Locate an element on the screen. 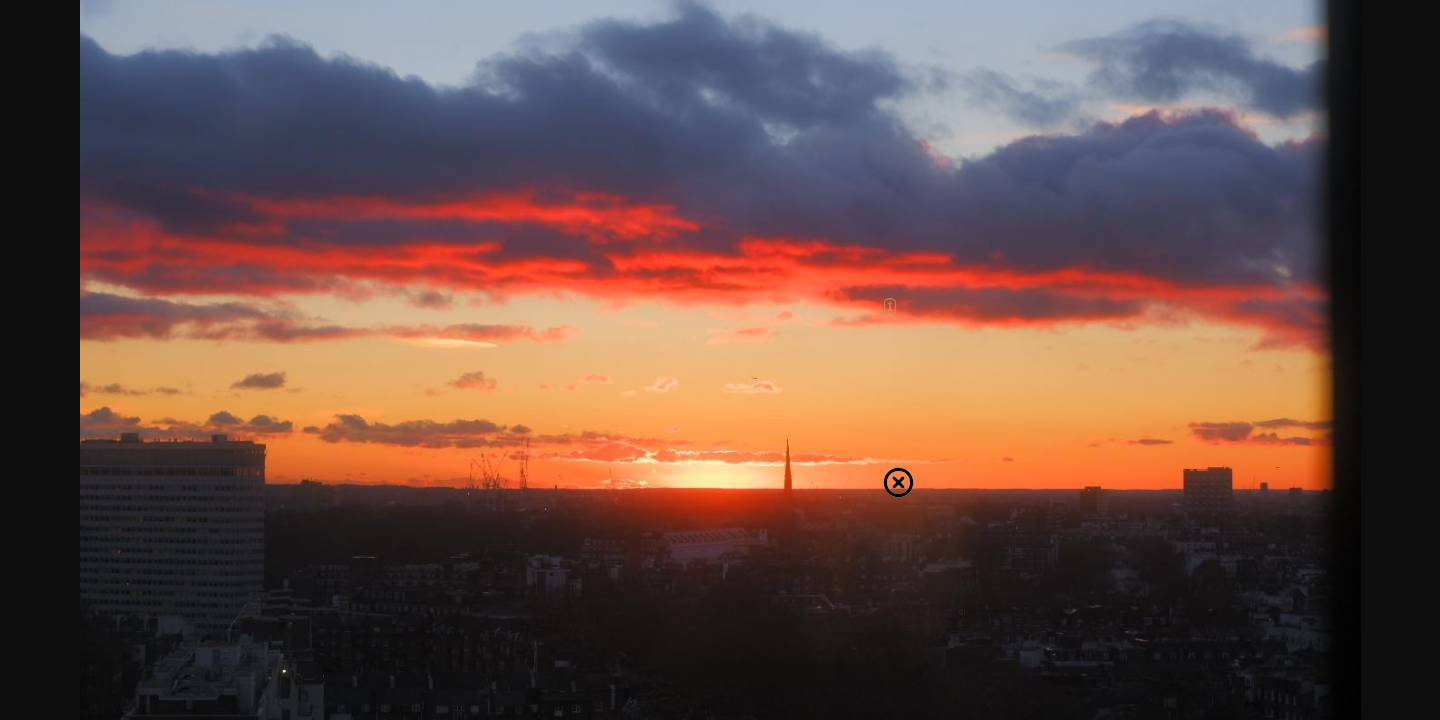  close or dismiss a dialog is located at coordinates (898, 482).